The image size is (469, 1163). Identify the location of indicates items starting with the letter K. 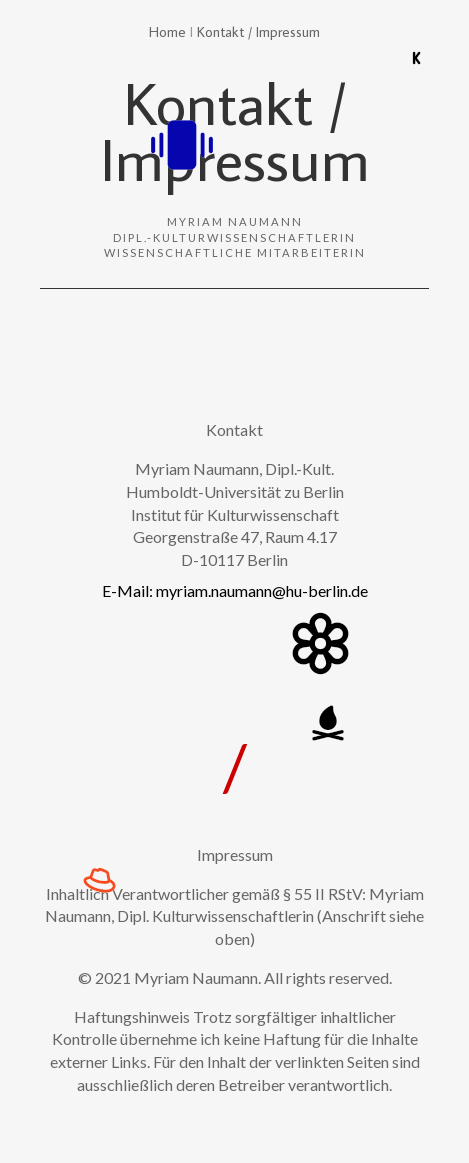
(416, 58).